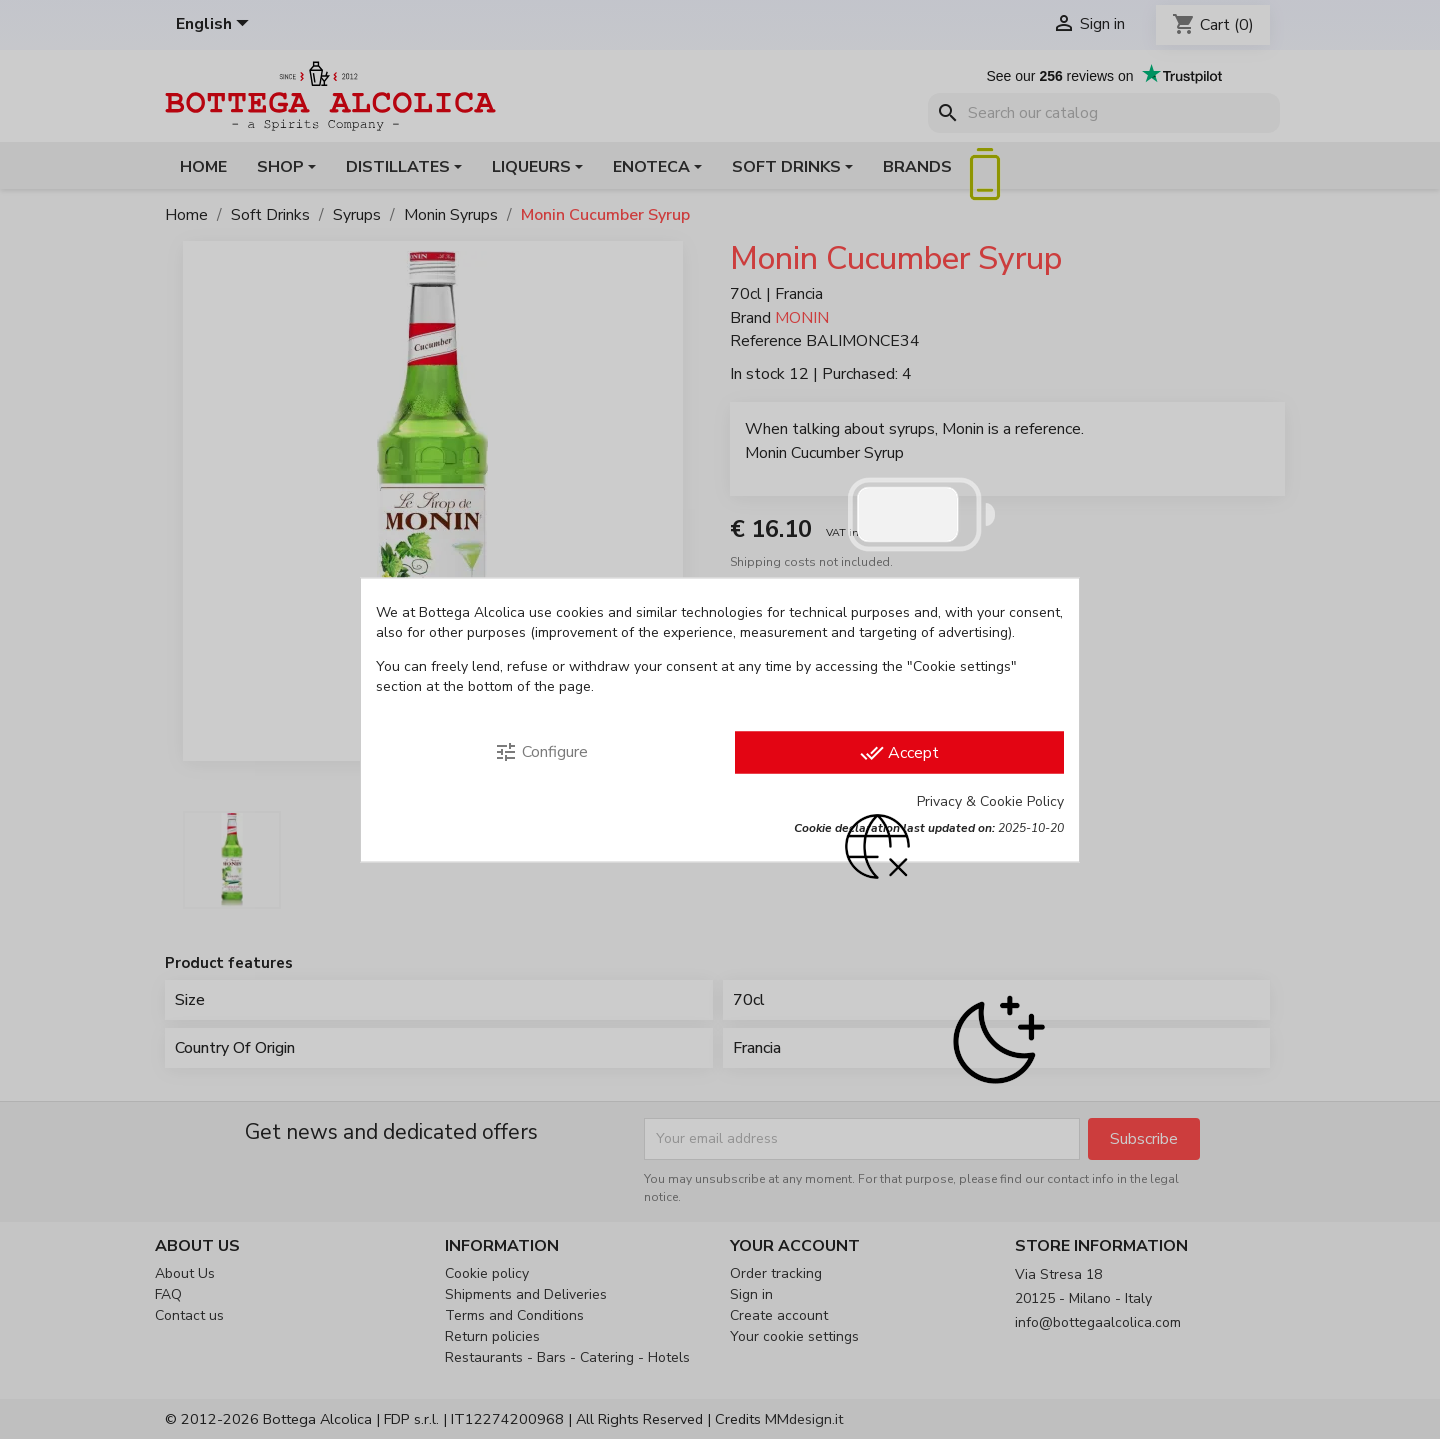 The height and width of the screenshot is (1439, 1440). What do you see at coordinates (985, 175) in the screenshot?
I see `indicates low battery level` at bounding box center [985, 175].